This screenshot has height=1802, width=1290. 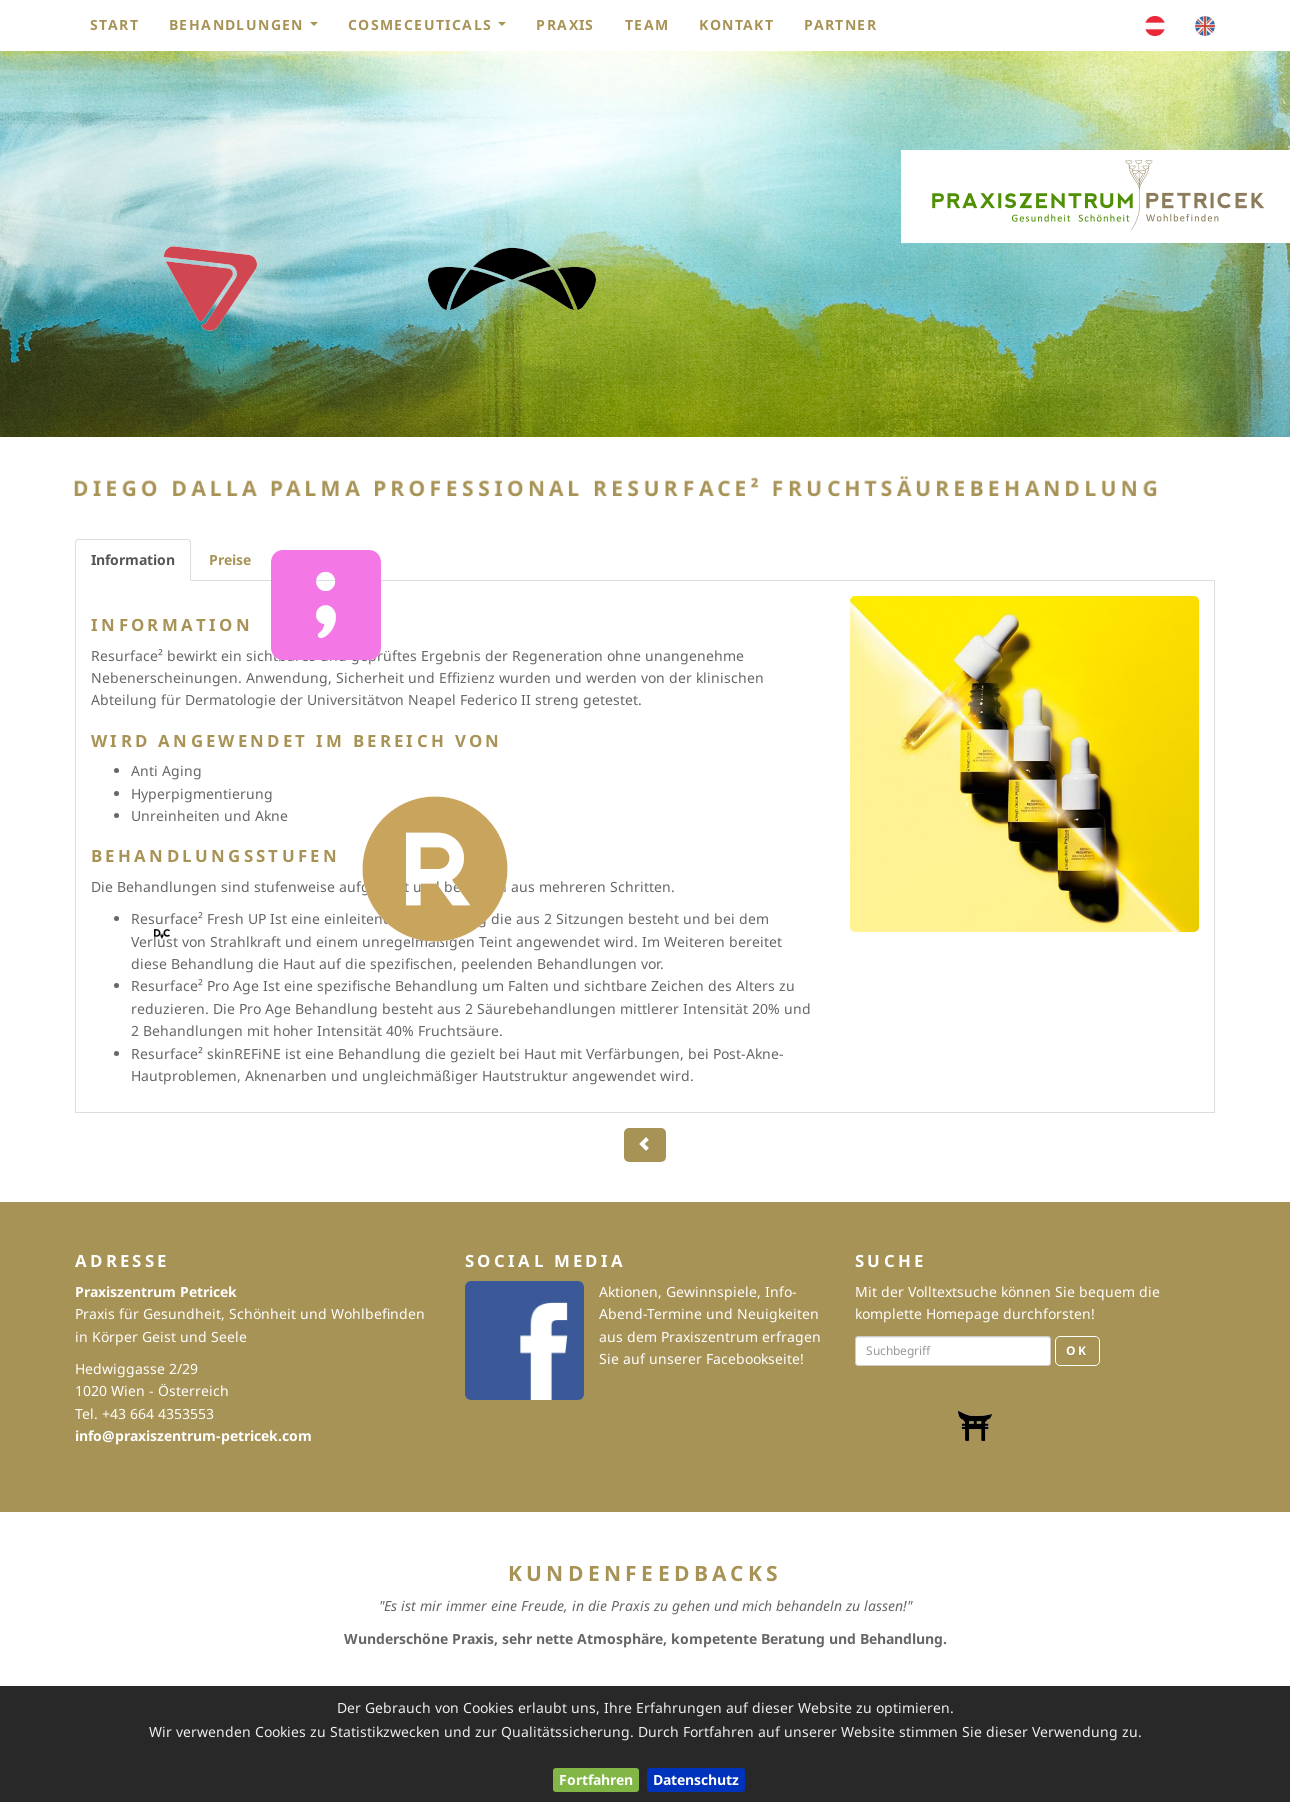 What do you see at coordinates (210, 288) in the screenshot?
I see `open ProtonVPN app` at bounding box center [210, 288].